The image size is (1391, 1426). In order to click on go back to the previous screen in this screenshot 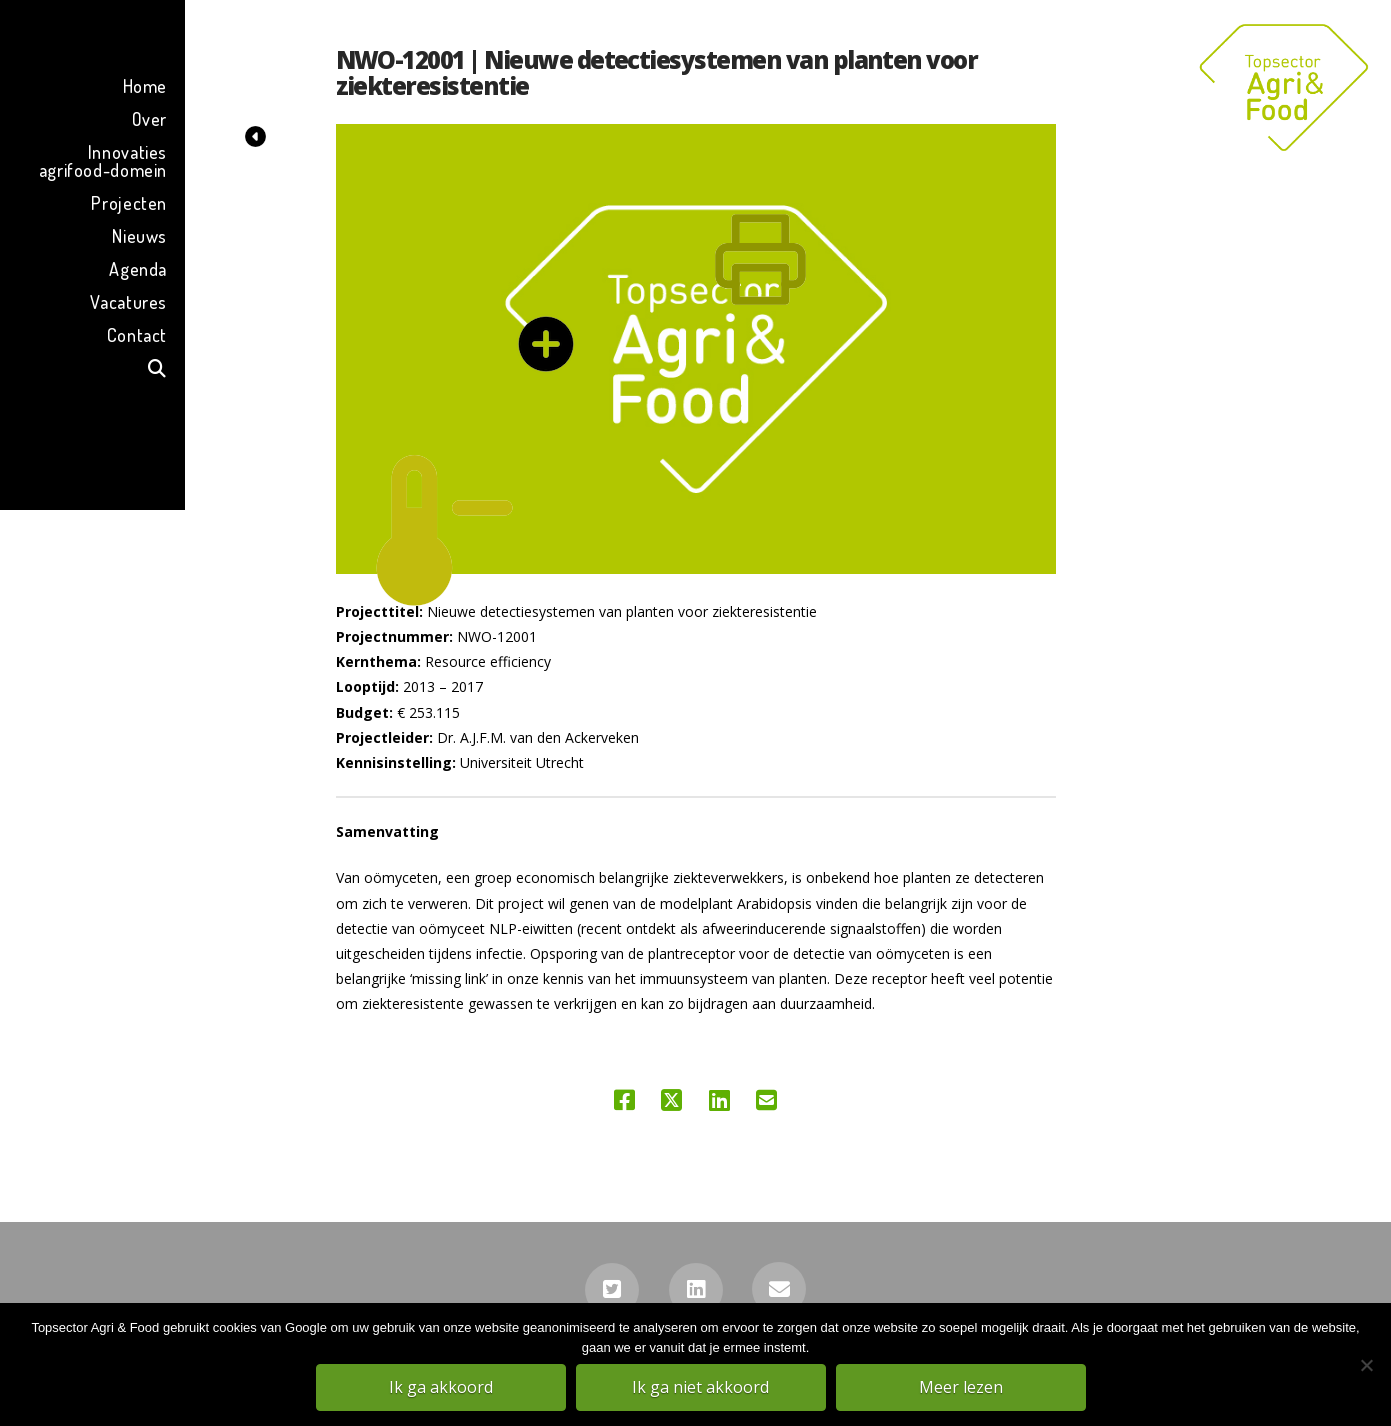, I will do `click(255, 136)`.